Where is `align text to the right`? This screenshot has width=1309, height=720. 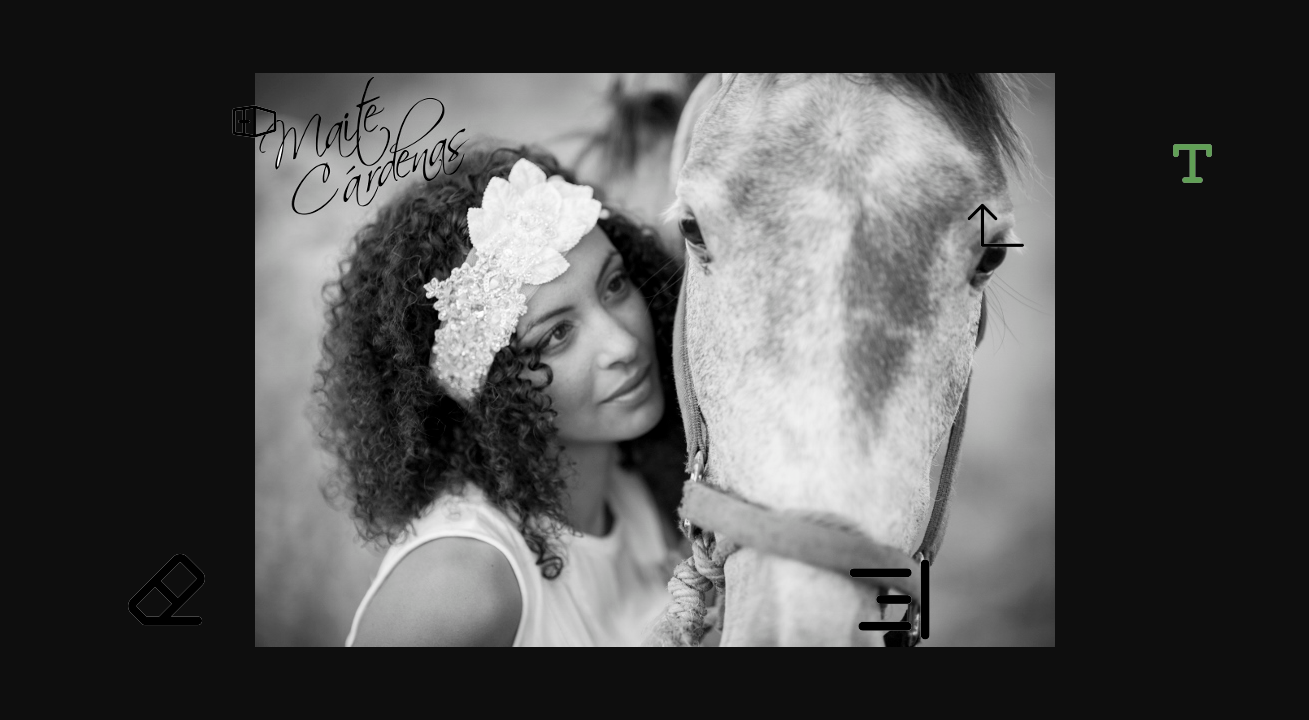
align text to the right is located at coordinates (889, 599).